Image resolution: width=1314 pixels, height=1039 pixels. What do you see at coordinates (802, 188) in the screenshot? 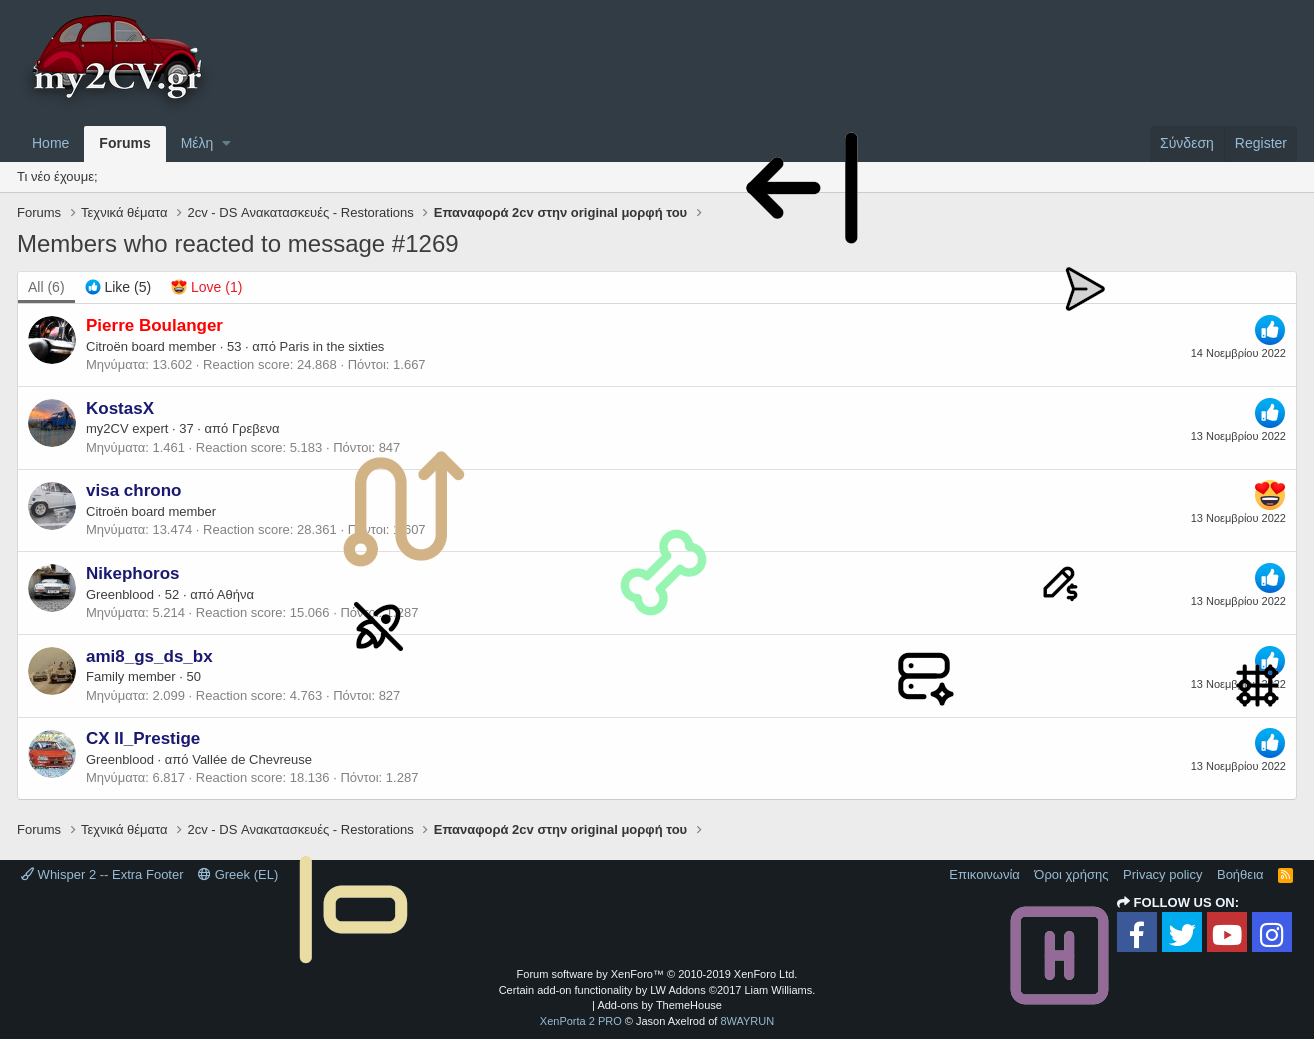
I see `collapse sidebar or panel` at bounding box center [802, 188].